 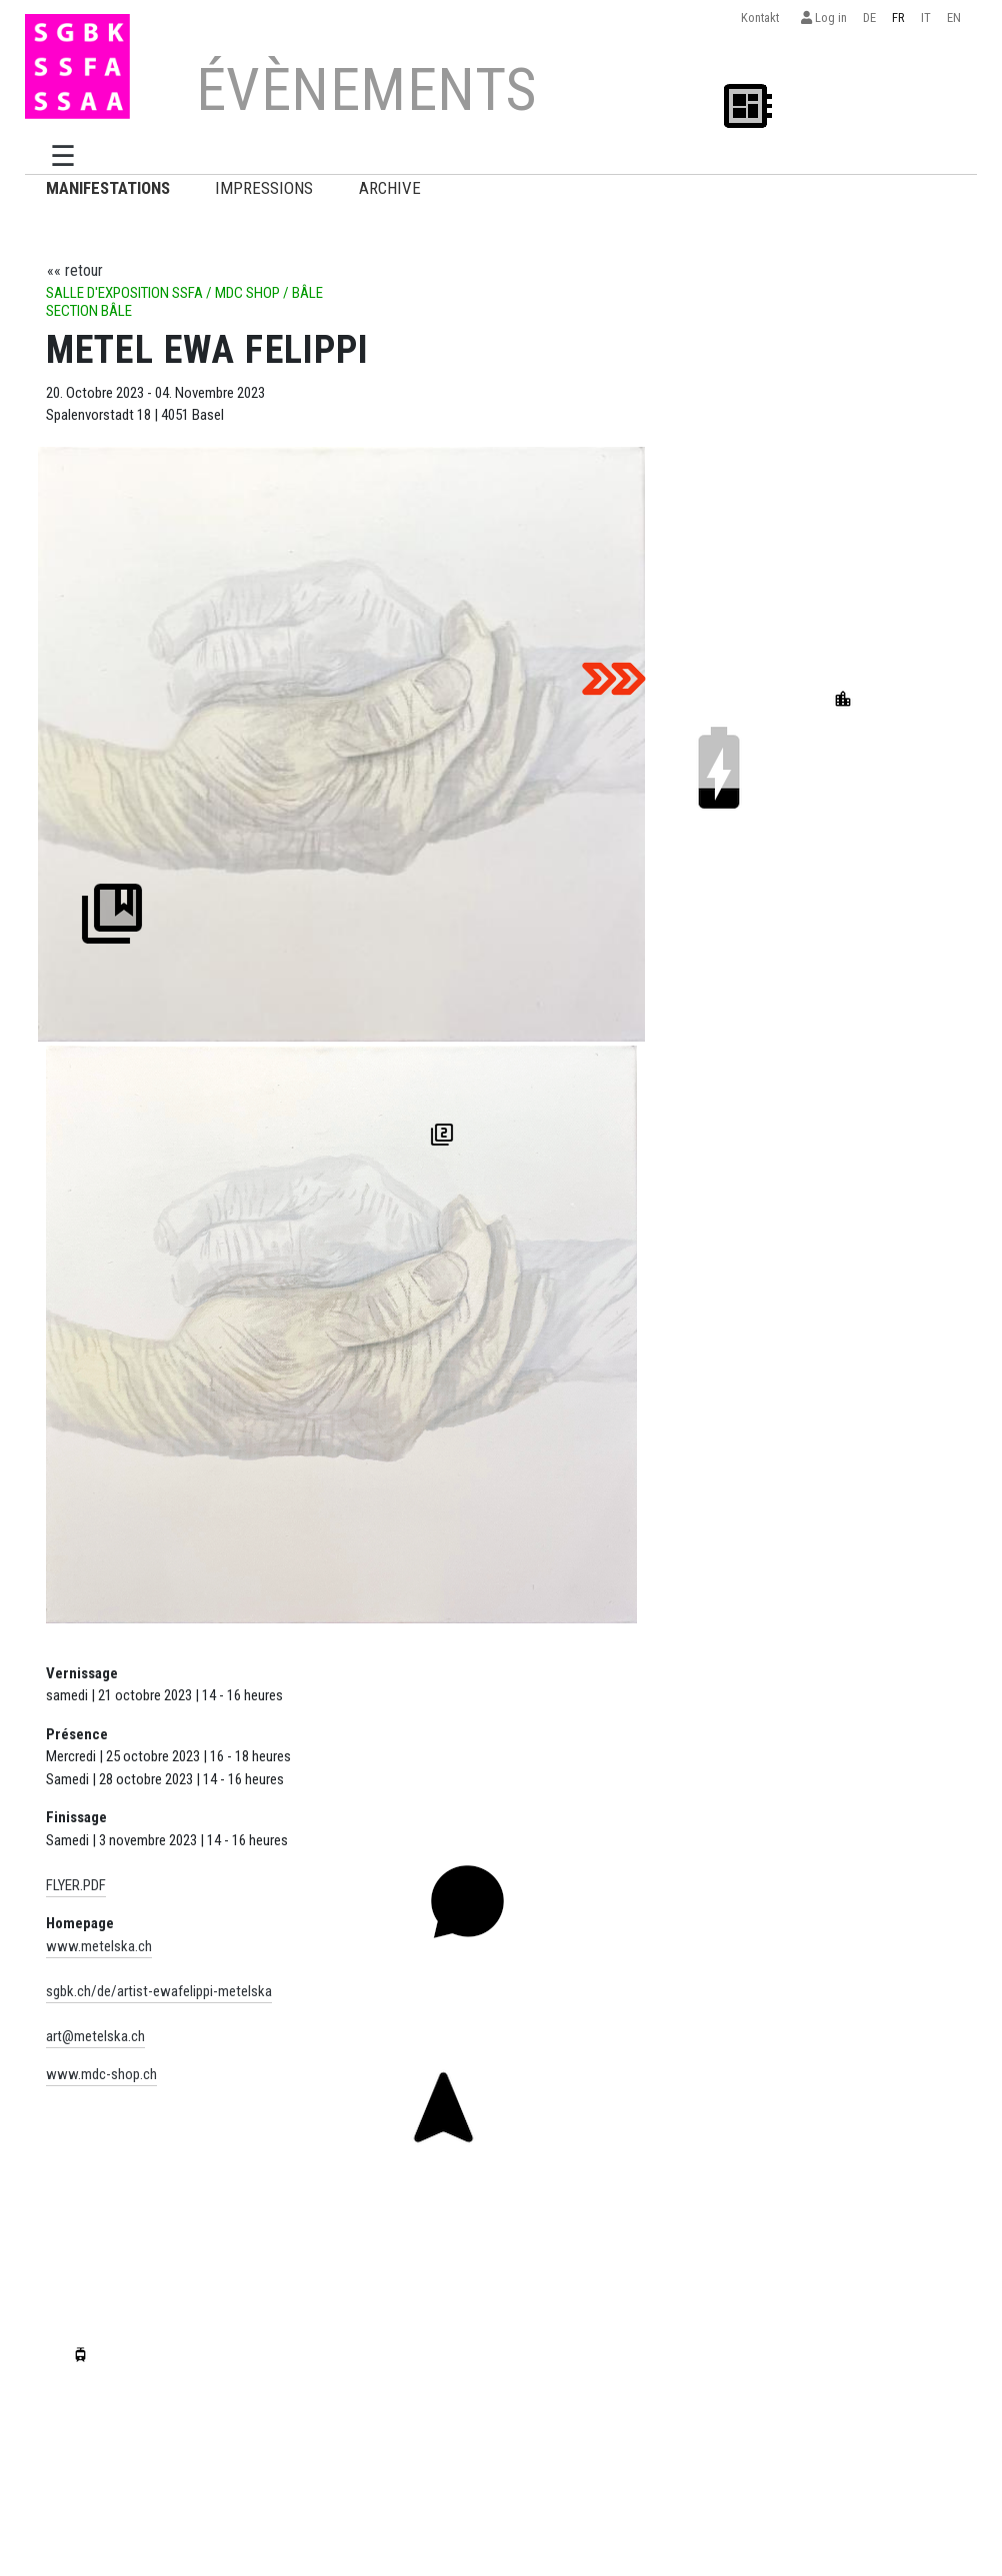 I want to click on indicates battery is charging at 20% capacity, so click(x=719, y=768).